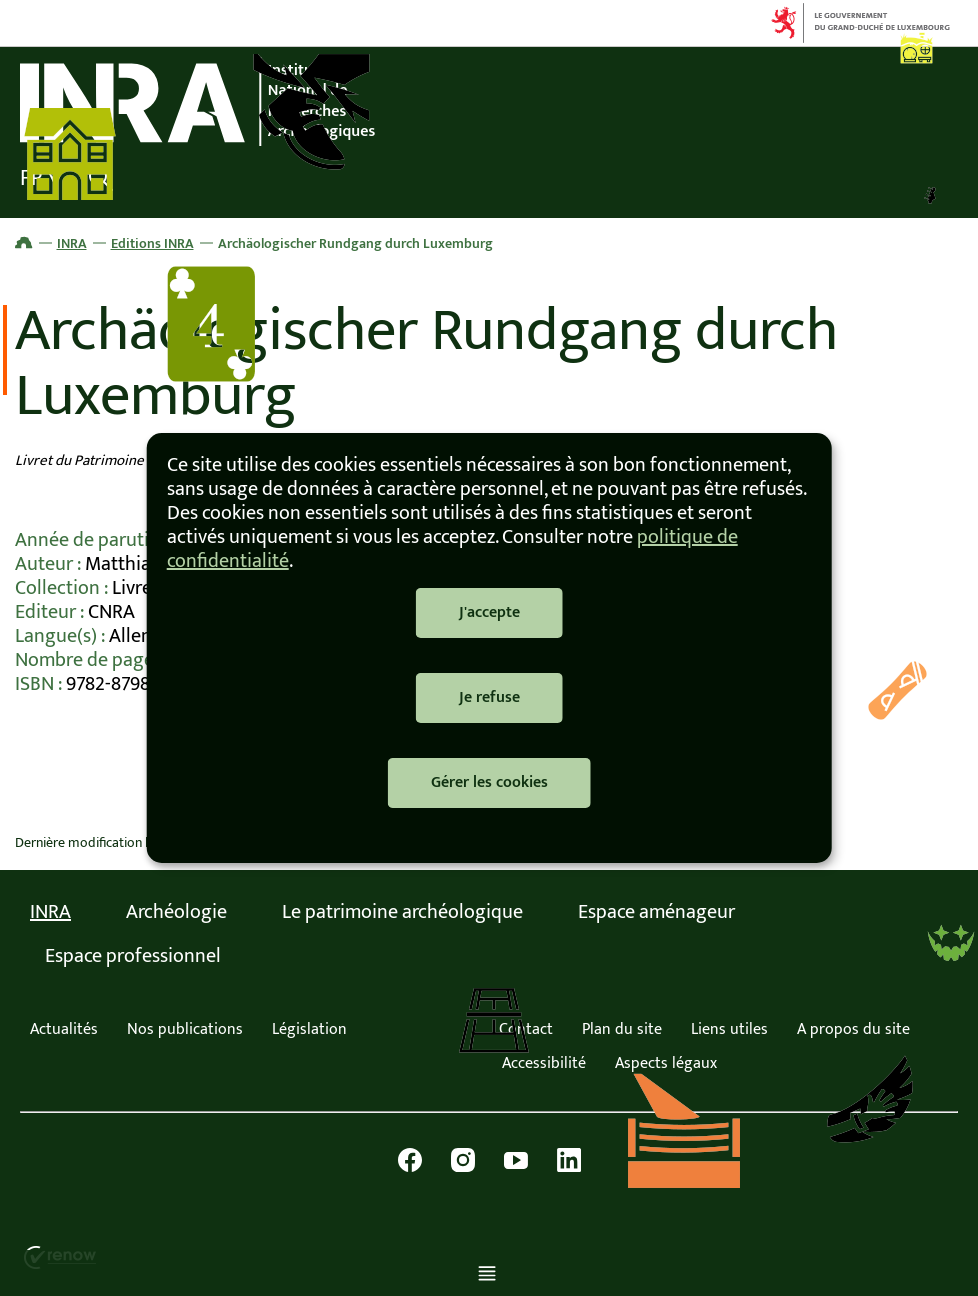 This screenshot has height=1296, width=978. I want to click on navigate to home screen, so click(70, 154).